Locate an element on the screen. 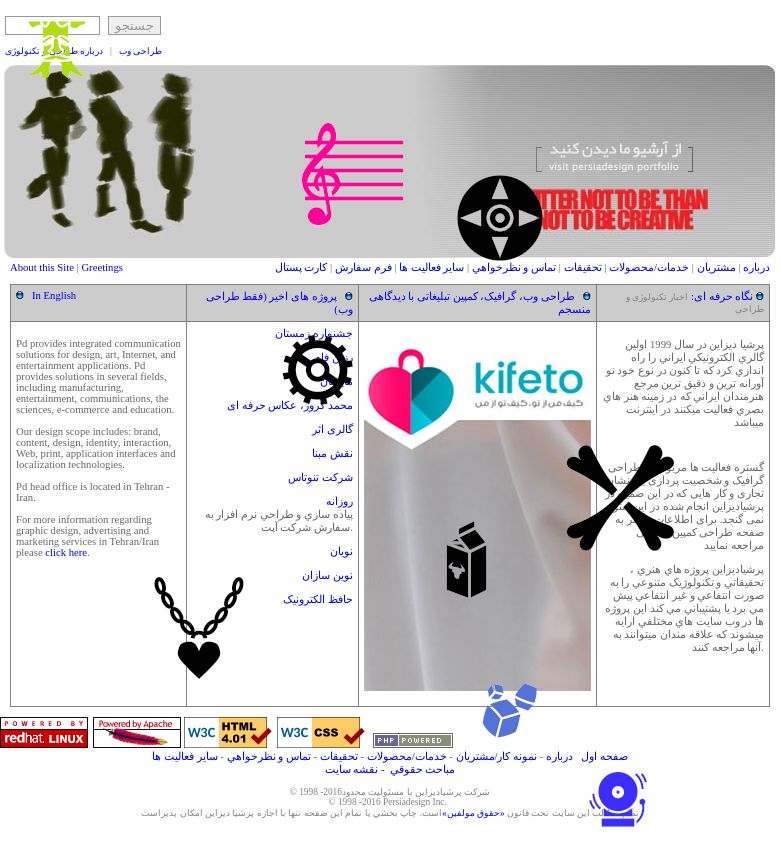 This screenshot has width=780, height=852. view sheet music or musical scores is located at coordinates (354, 174).